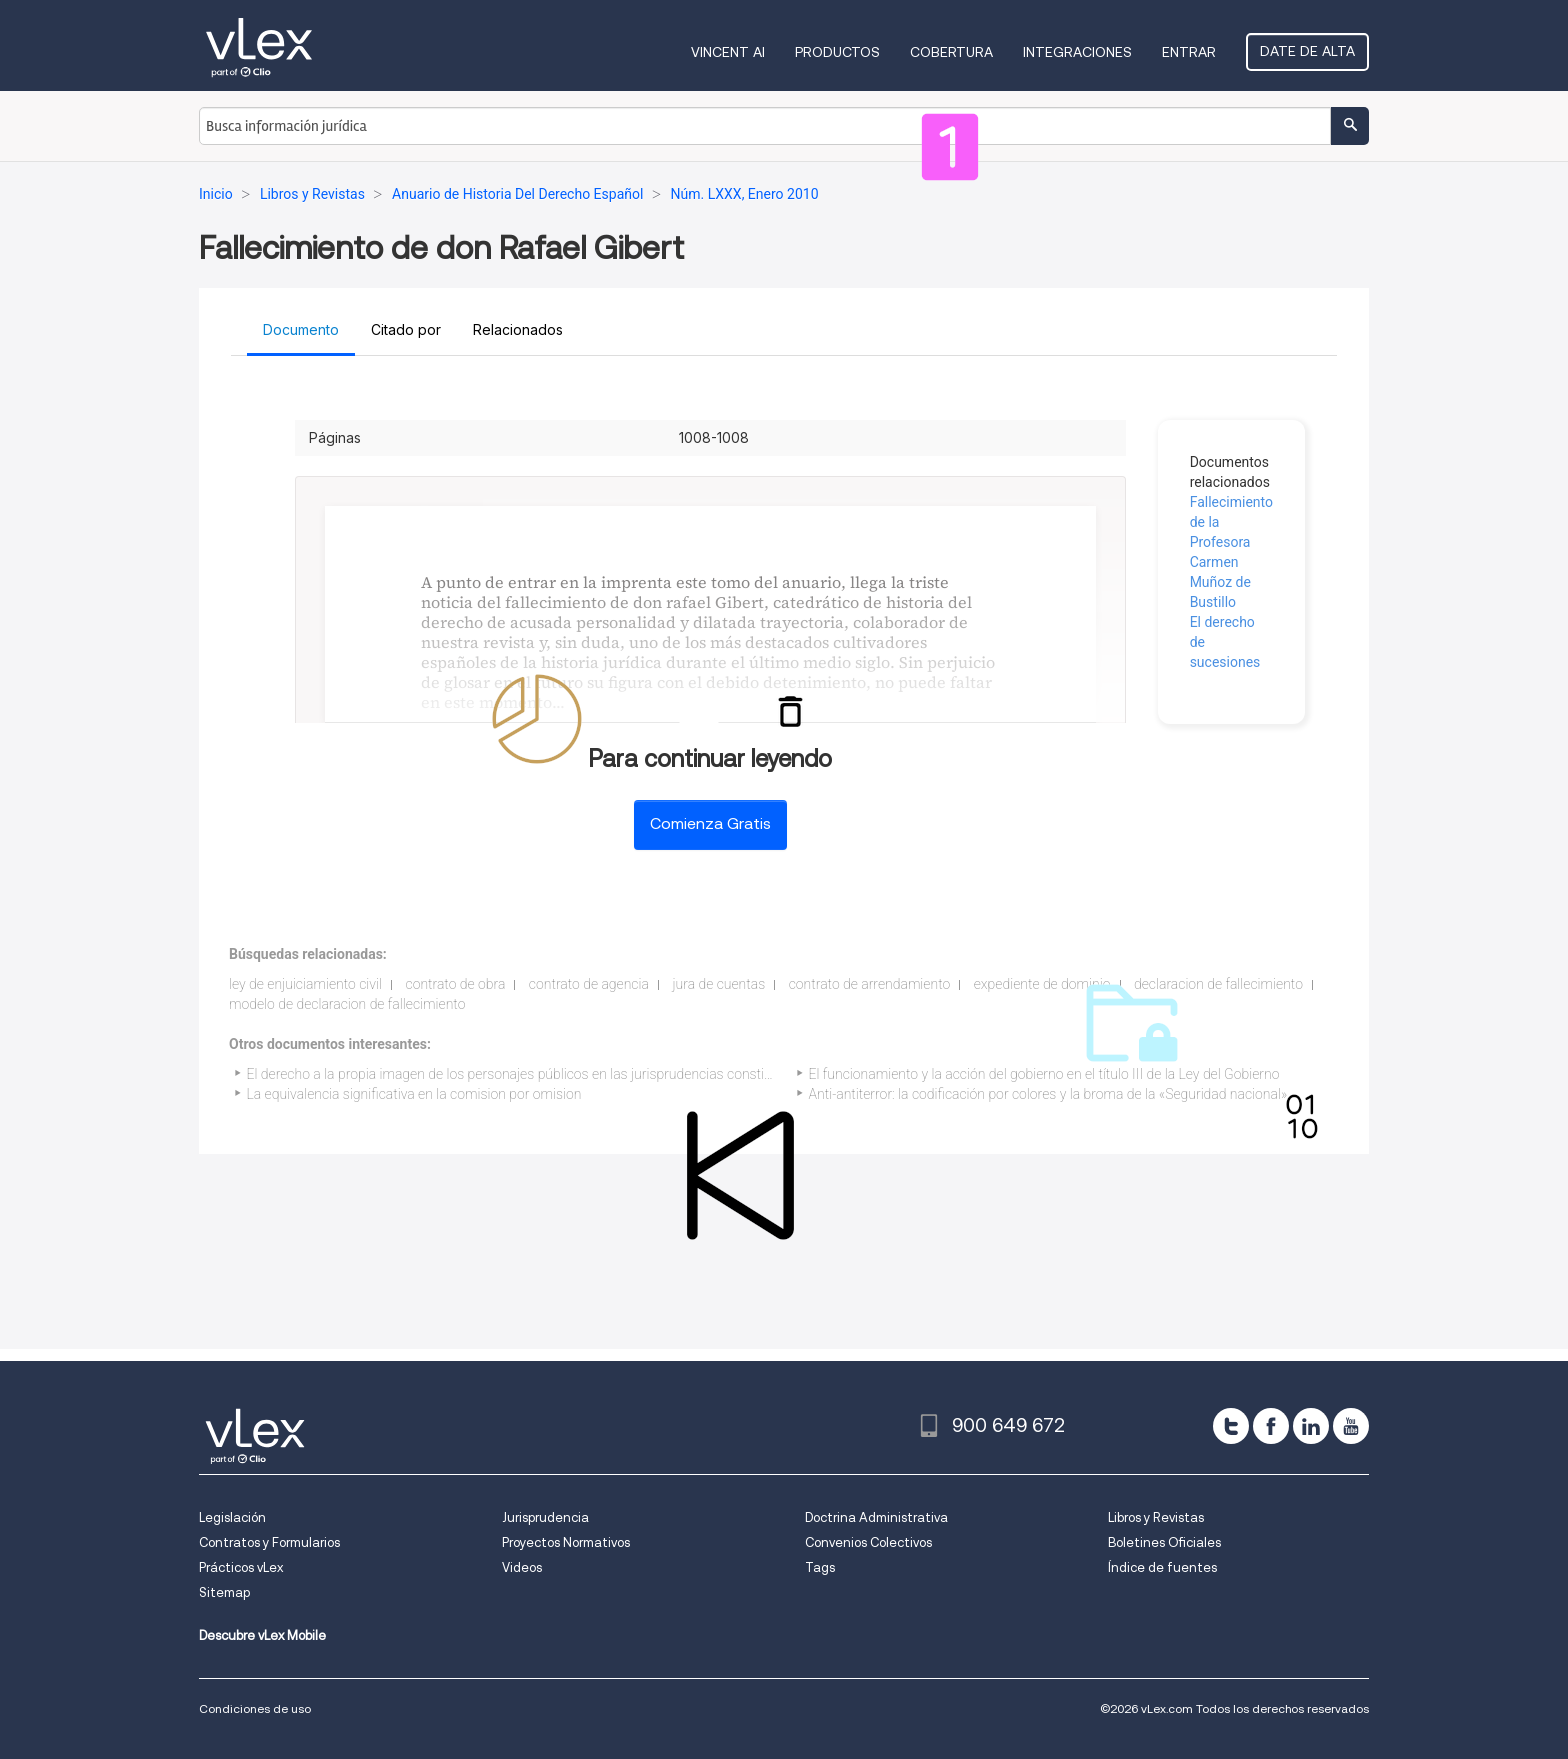  I want to click on view or access binary/code data, so click(1301, 1116).